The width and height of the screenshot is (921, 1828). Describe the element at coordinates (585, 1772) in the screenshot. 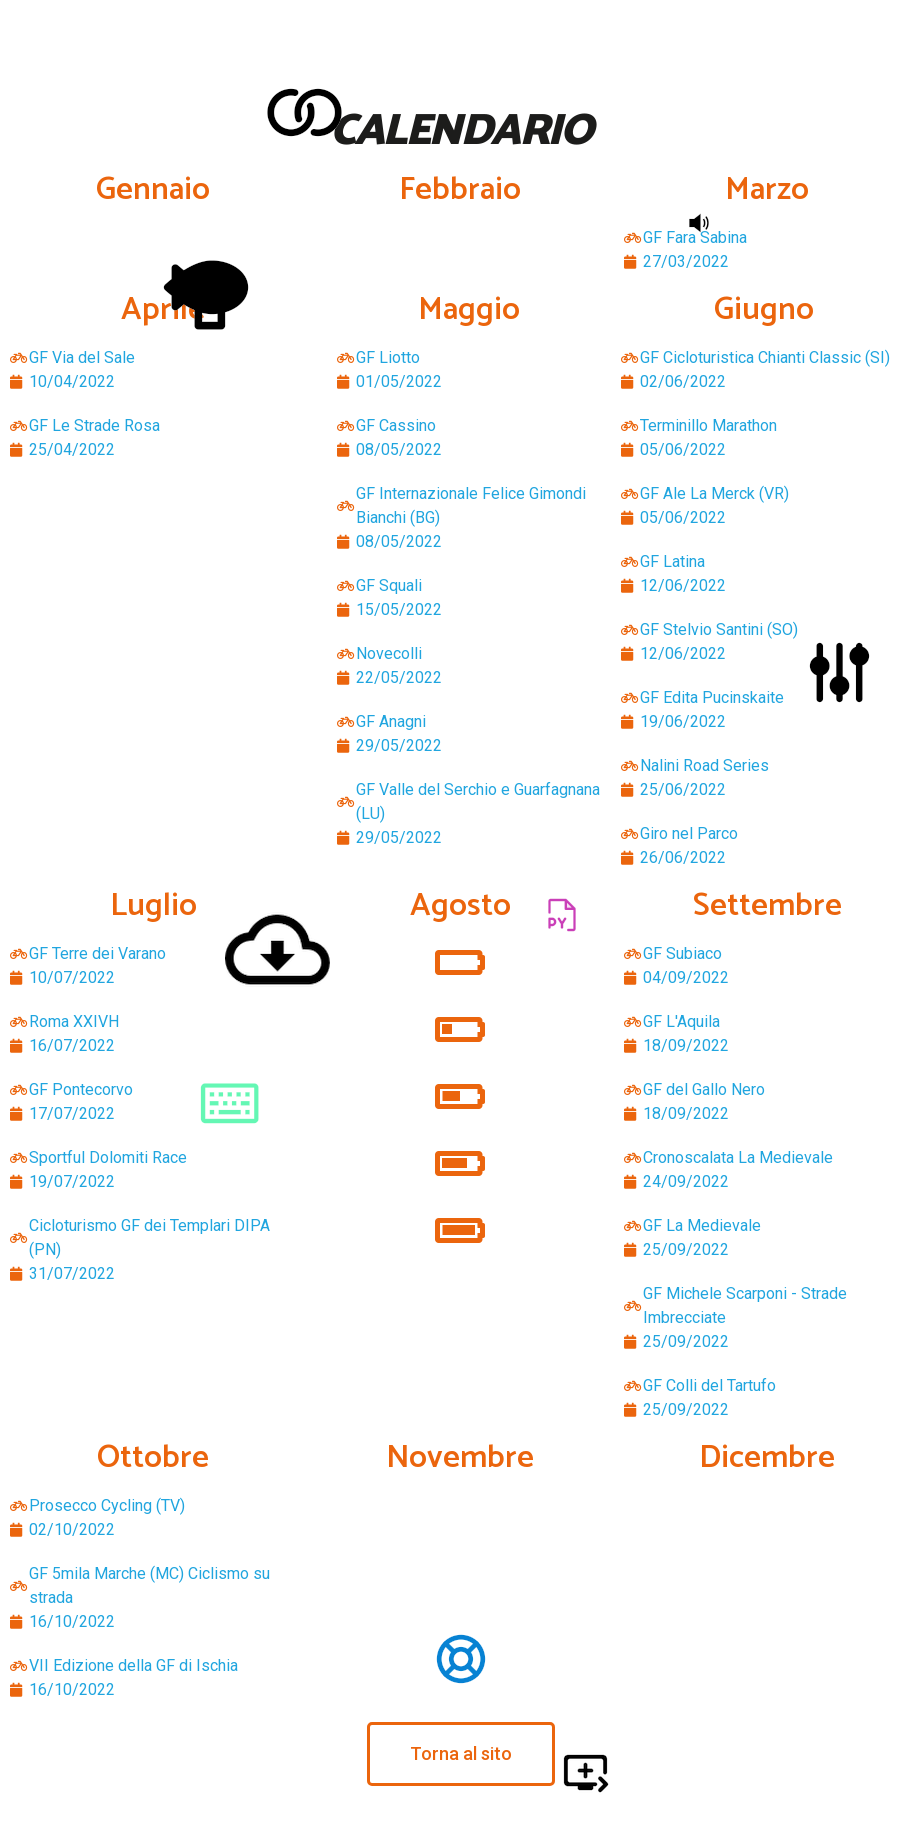

I see `add current item to play next in queue` at that location.